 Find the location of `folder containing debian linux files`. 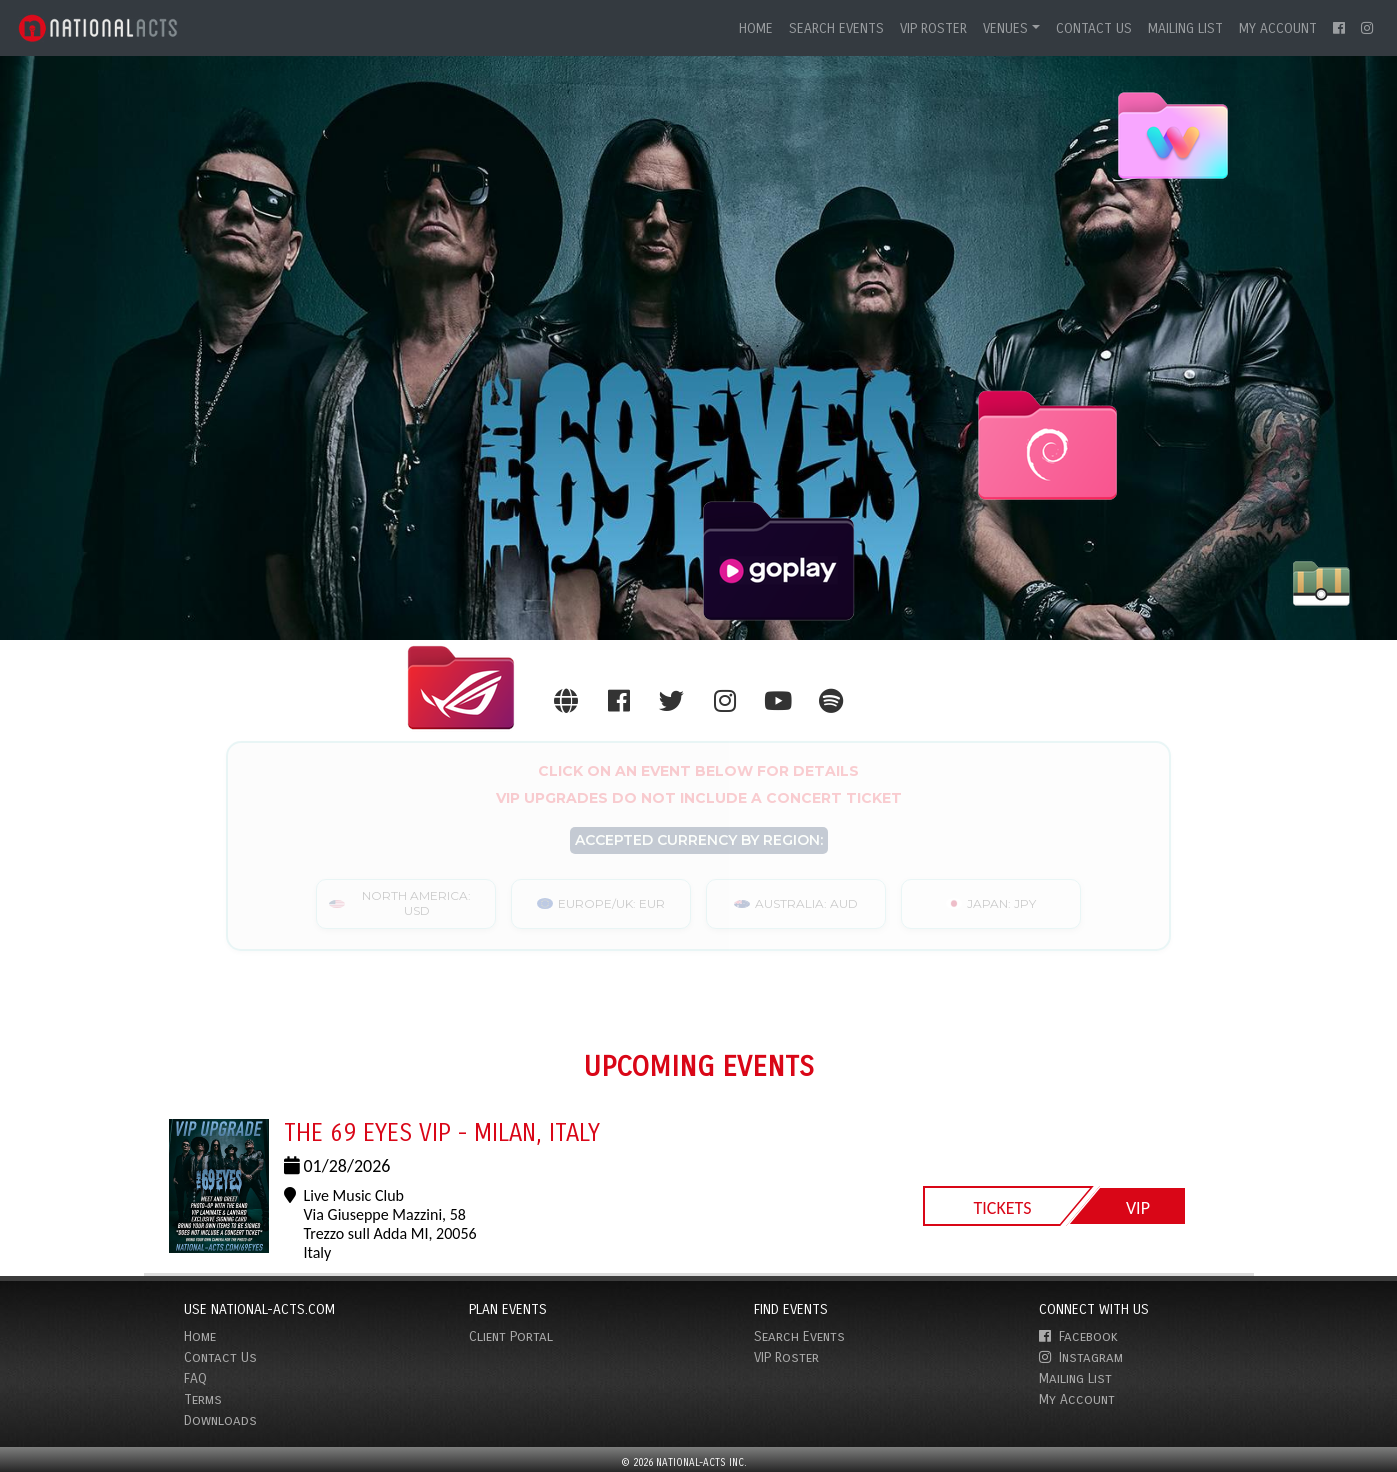

folder containing debian linux files is located at coordinates (1047, 449).